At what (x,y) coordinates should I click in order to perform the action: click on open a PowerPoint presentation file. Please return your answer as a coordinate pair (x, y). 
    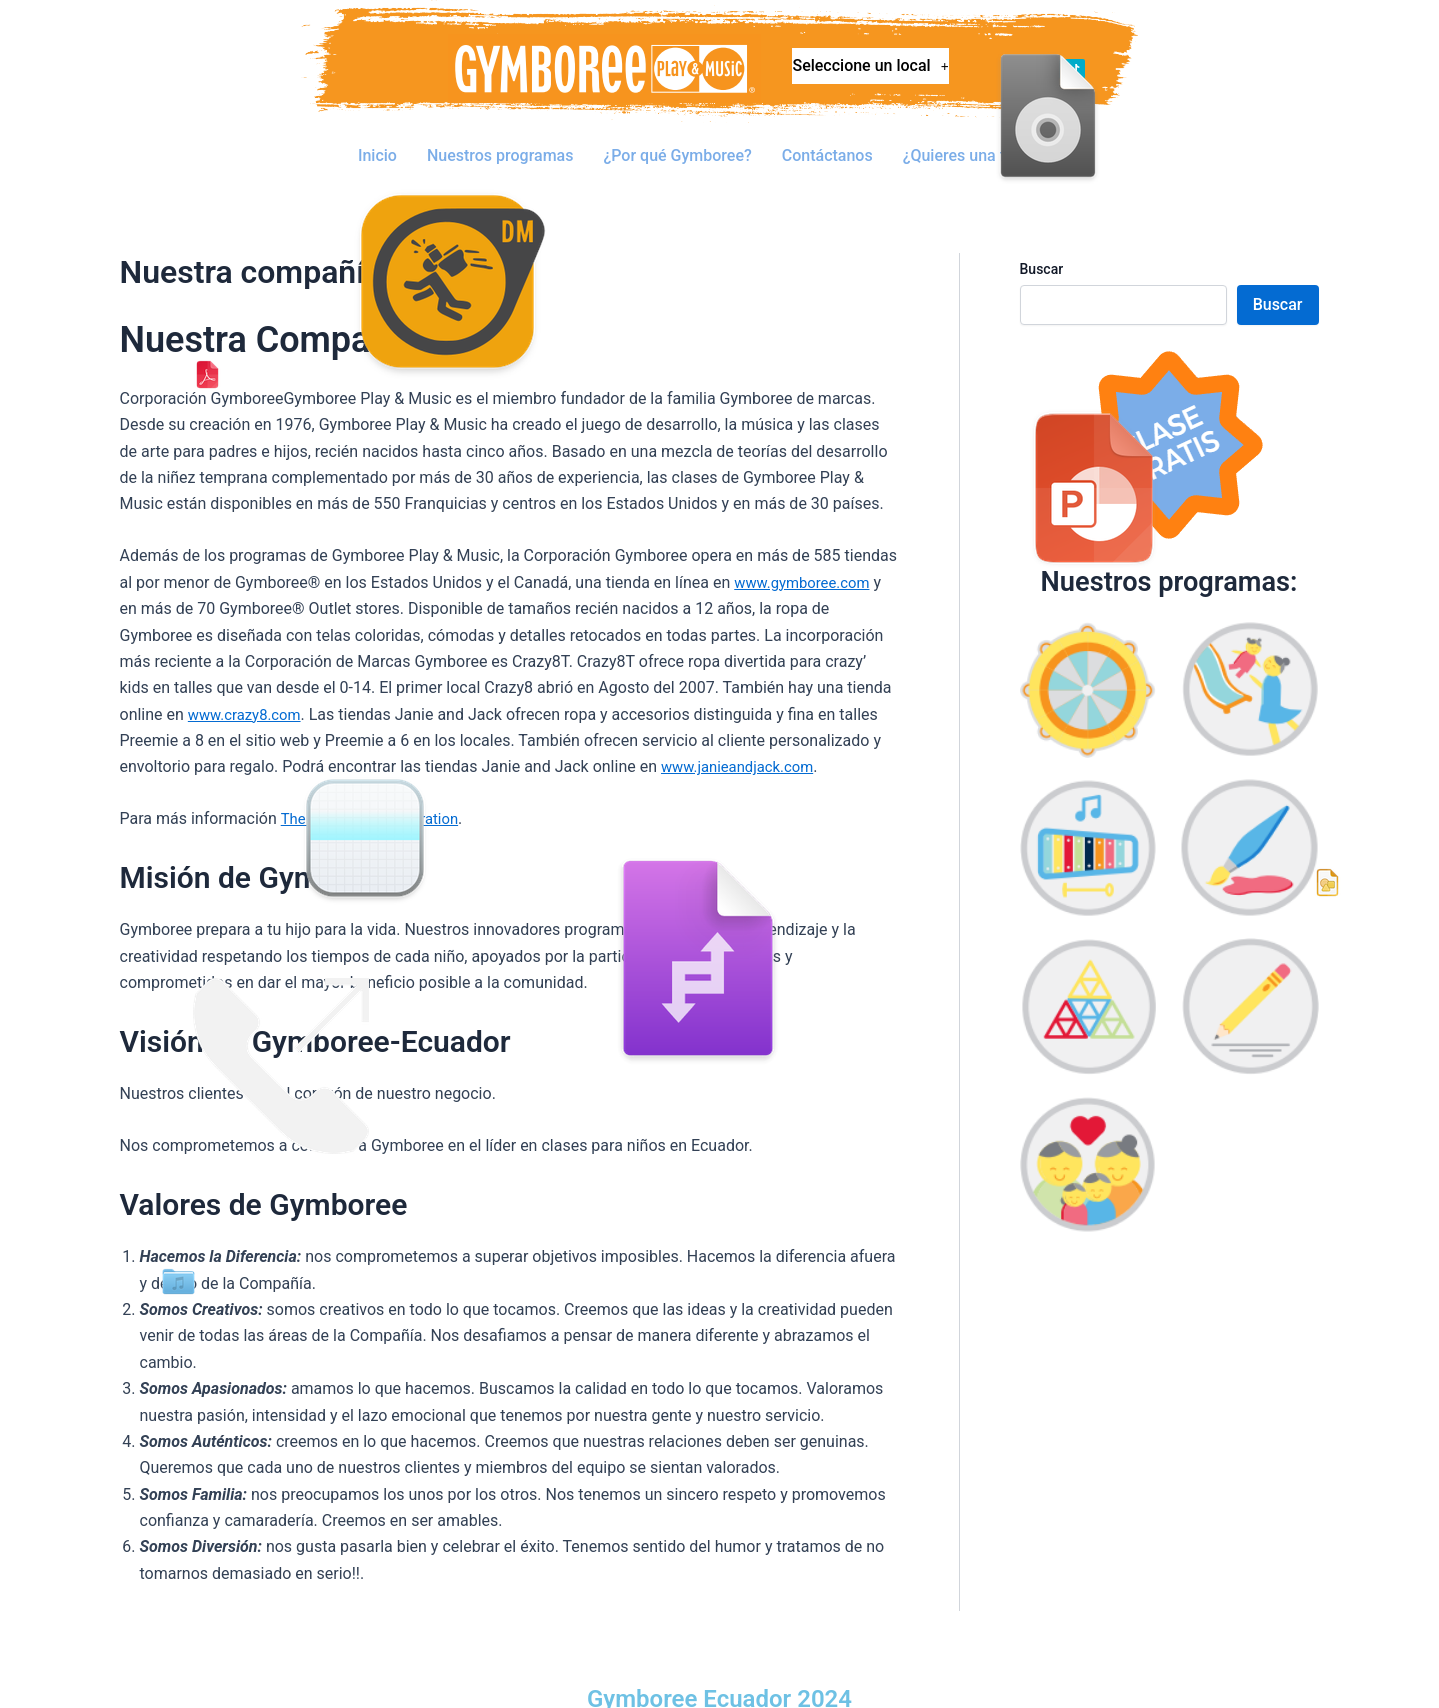
    Looking at the image, I should click on (1094, 488).